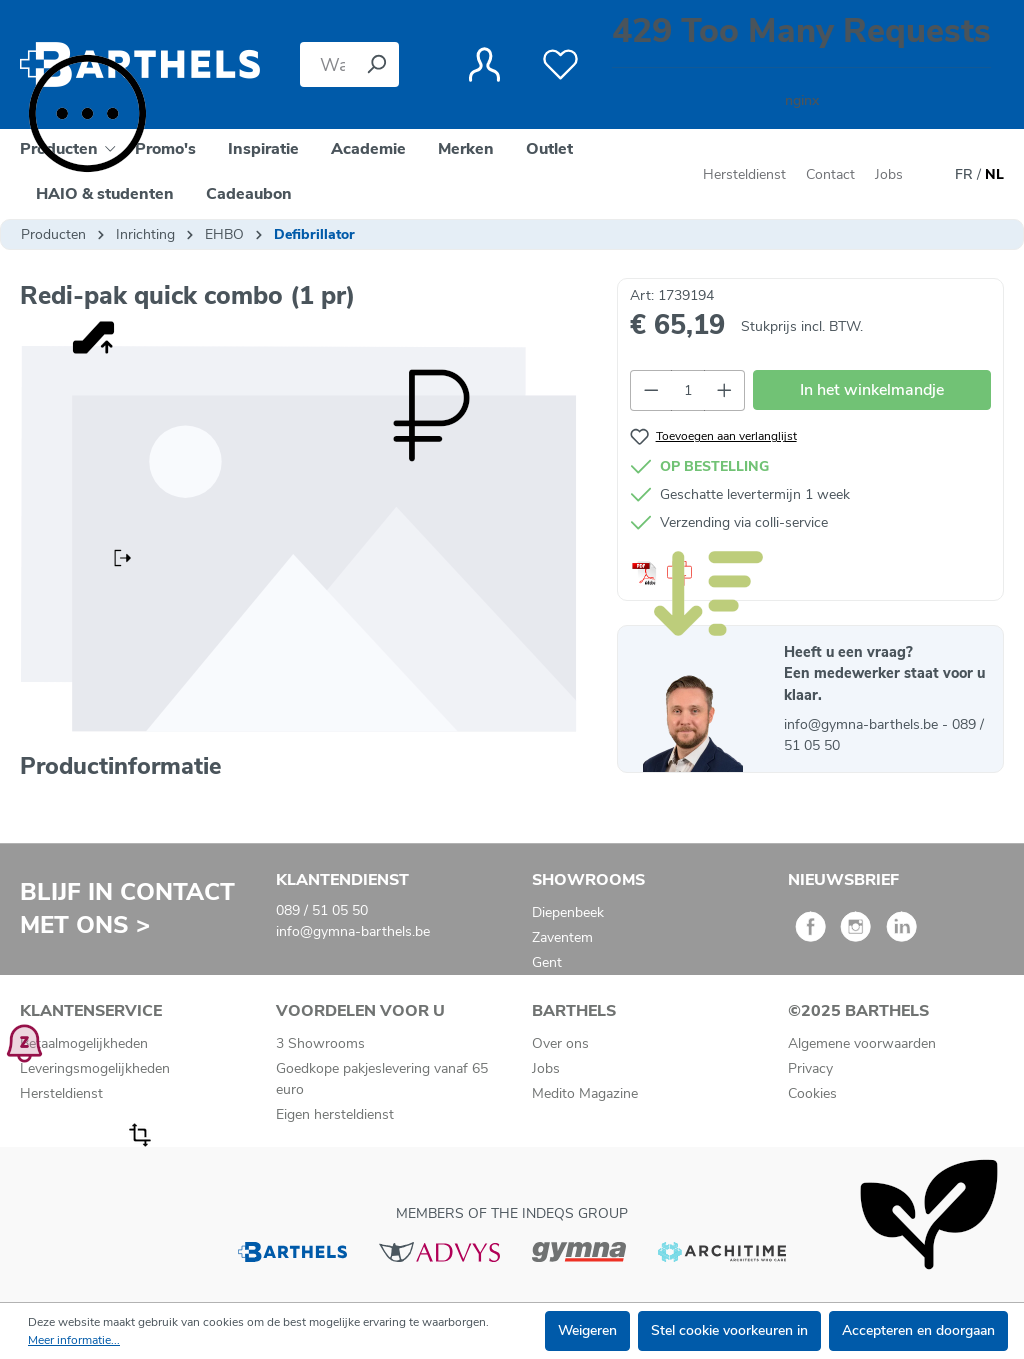 Image resolution: width=1024 pixels, height=1359 pixels. I want to click on transform or resize an image, so click(140, 1135).